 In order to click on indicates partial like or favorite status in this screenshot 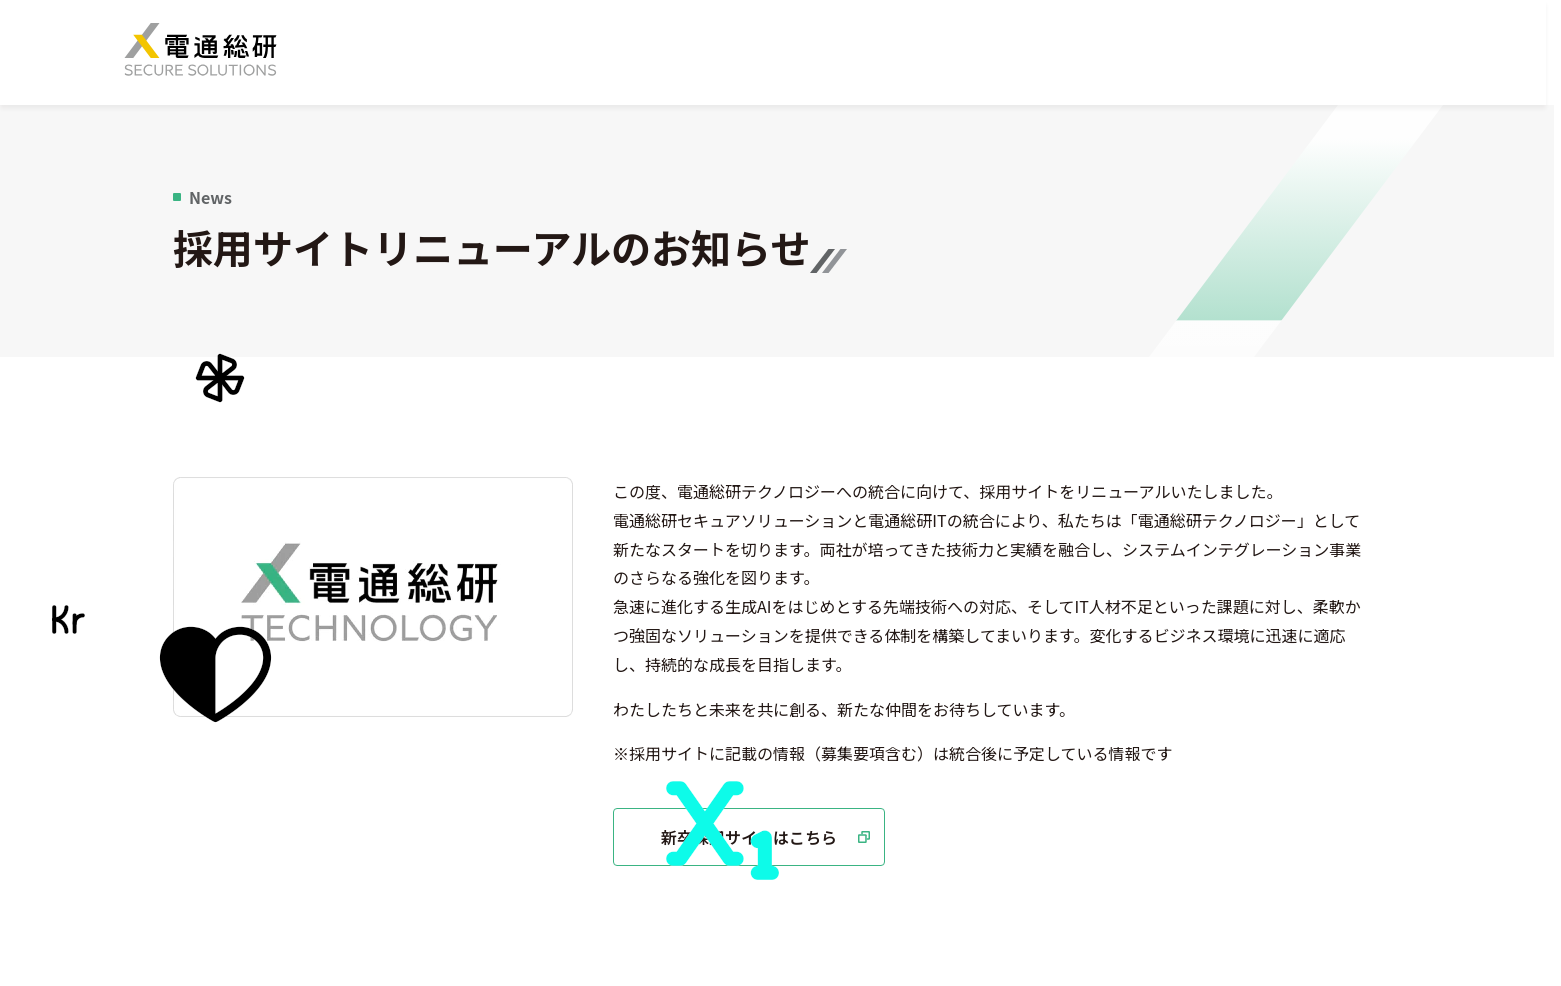, I will do `click(215, 670)`.